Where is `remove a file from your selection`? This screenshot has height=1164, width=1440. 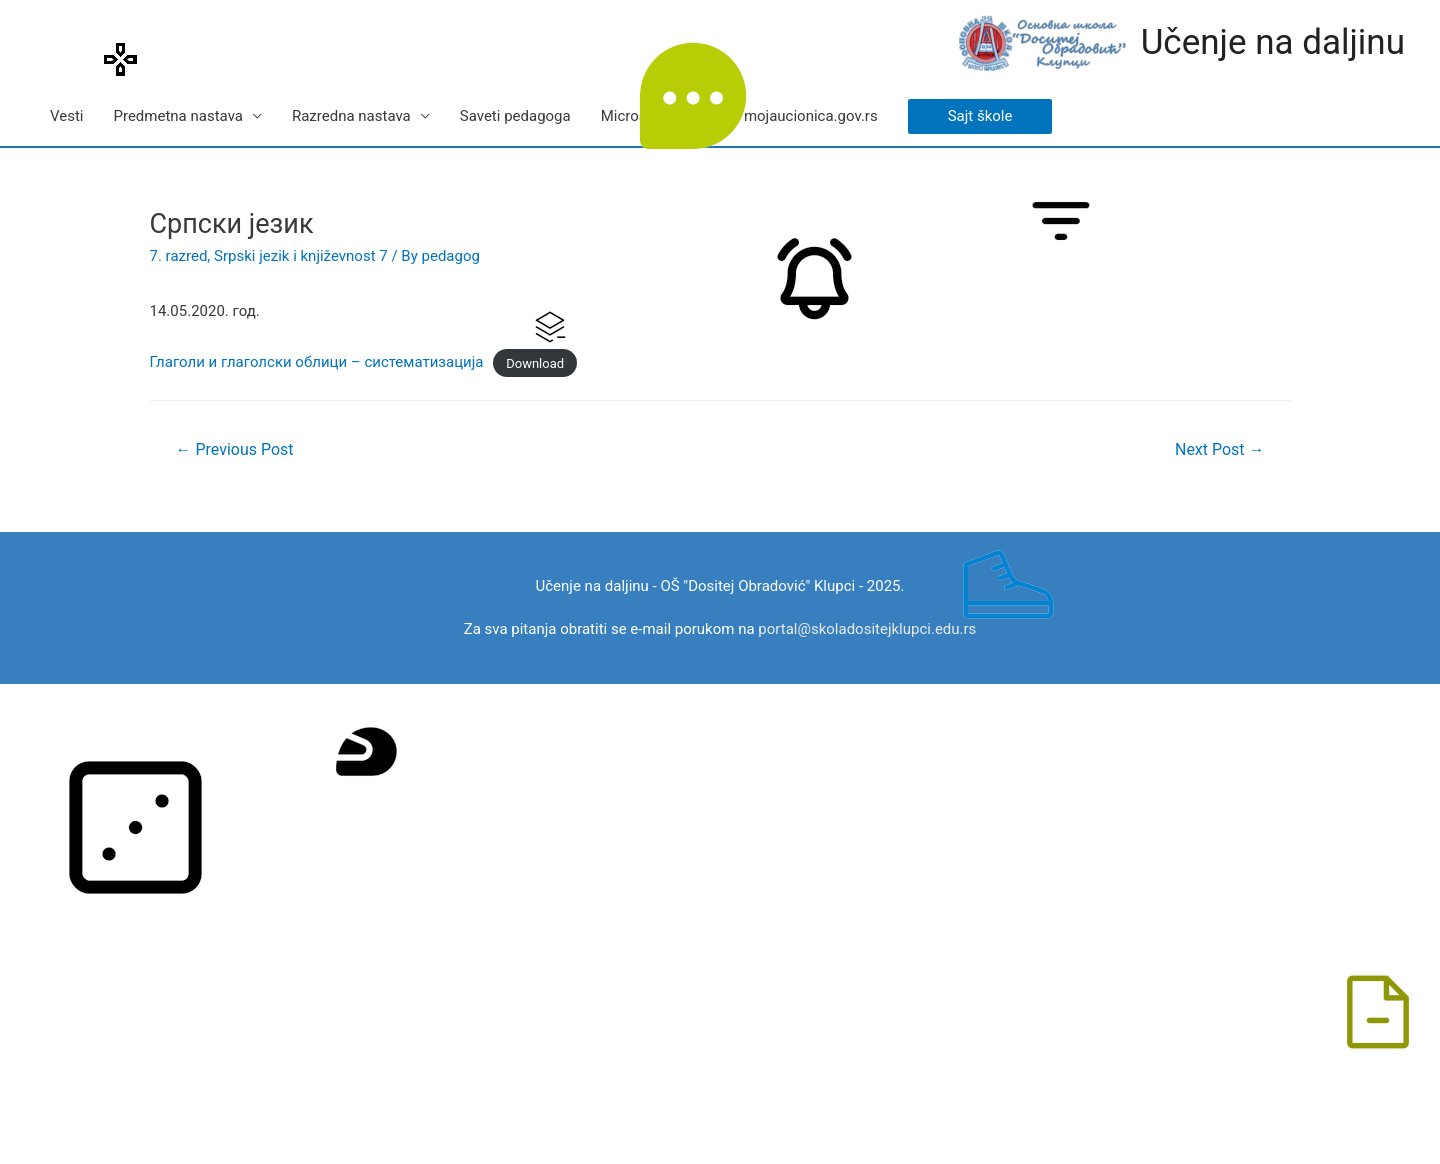
remove a file from your selection is located at coordinates (1378, 1012).